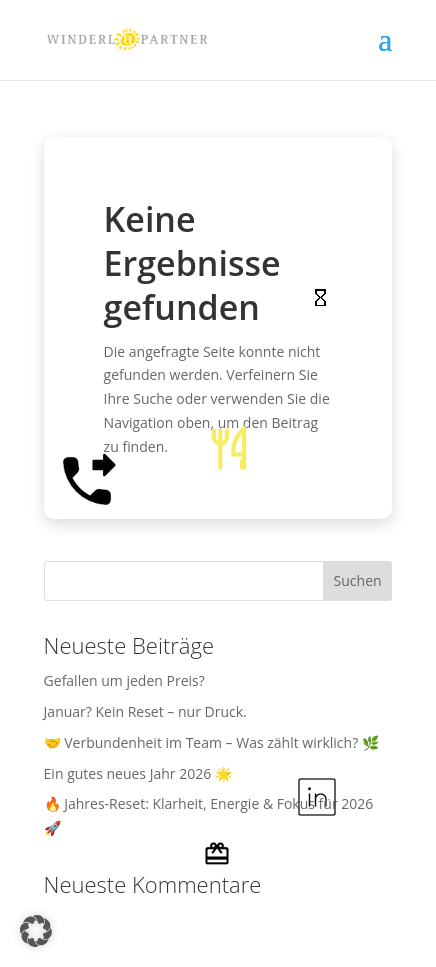 The width and height of the screenshot is (436, 967). What do you see at coordinates (317, 797) in the screenshot?
I see `open LinkedIn profile or page` at bounding box center [317, 797].